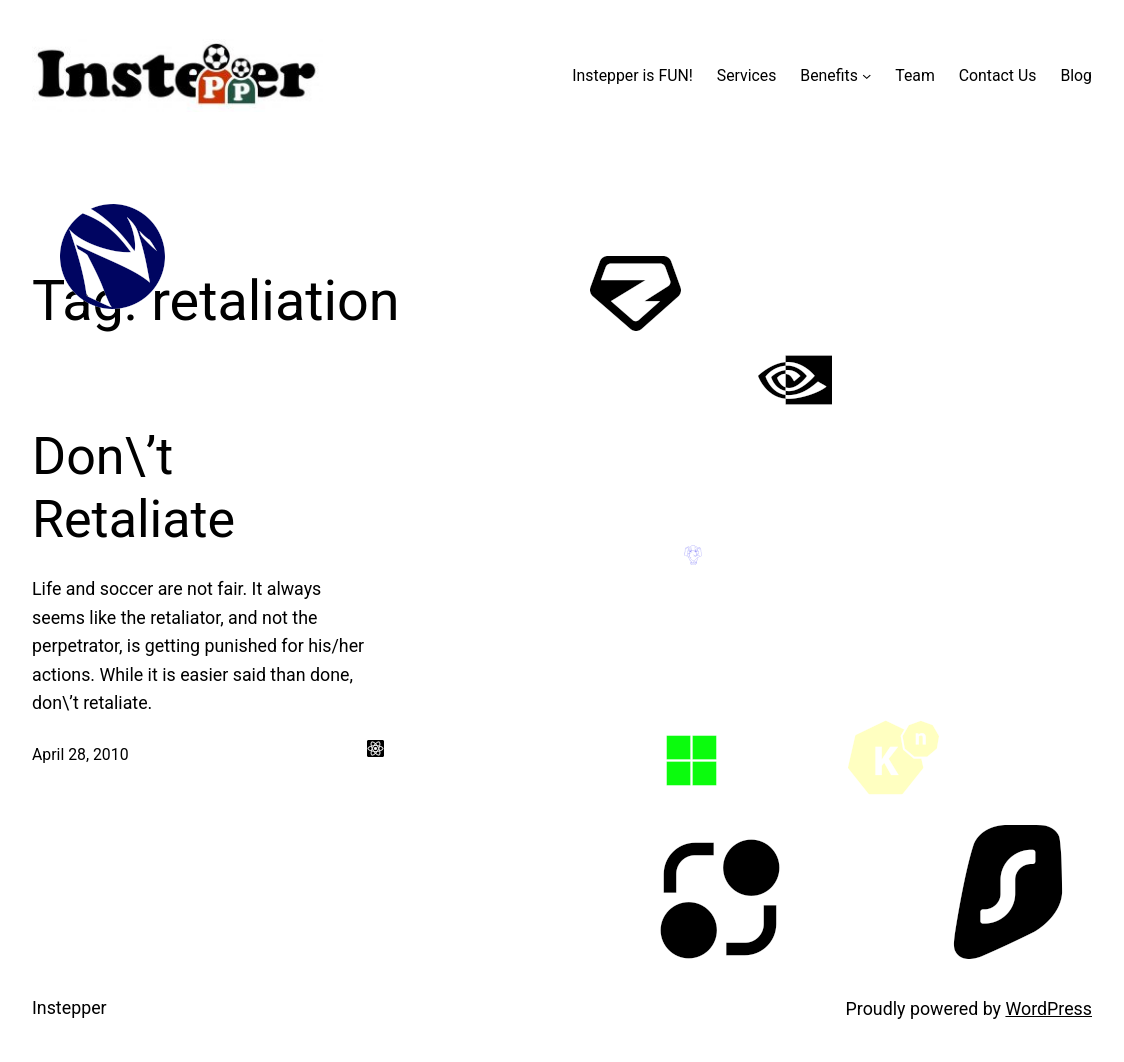 The height and width of the screenshot is (1062, 1124). What do you see at coordinates (1008, 892) in the screenshot?
I see `open surfshark vpn app` at bounding box center [1008, 892].